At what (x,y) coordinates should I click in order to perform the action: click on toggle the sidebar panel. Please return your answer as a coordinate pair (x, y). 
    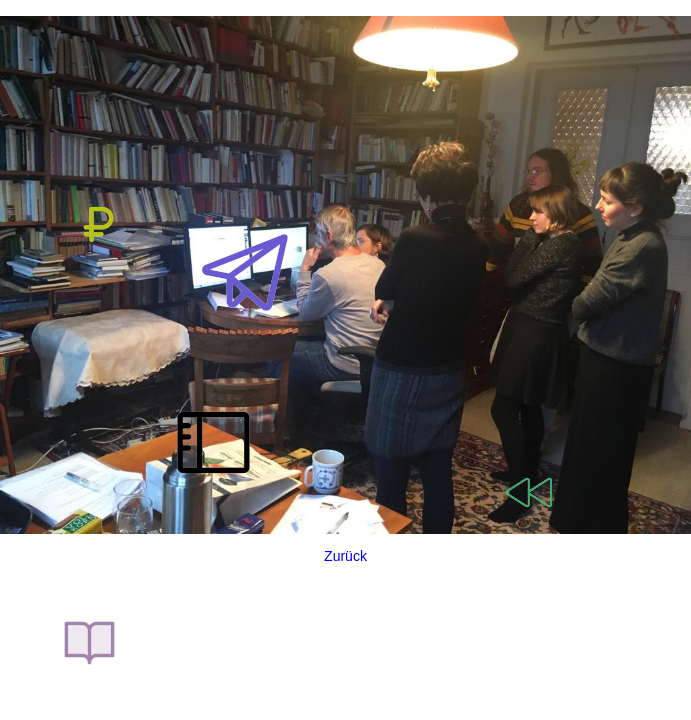
    Looking at the image, I should click on (213, 442).